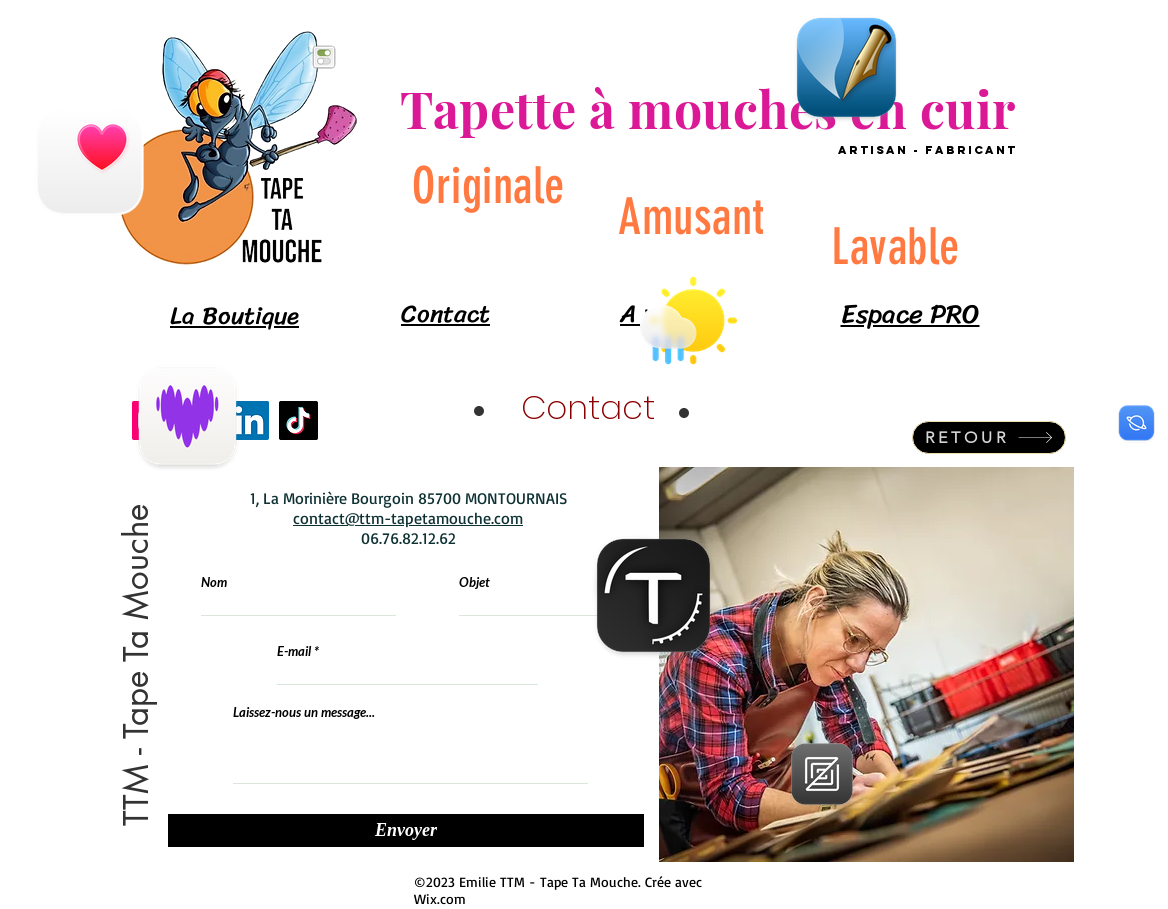 The width and height of the screenshot is (1168, 909). I want to click on open web browser preferences, so click(1136, 423).